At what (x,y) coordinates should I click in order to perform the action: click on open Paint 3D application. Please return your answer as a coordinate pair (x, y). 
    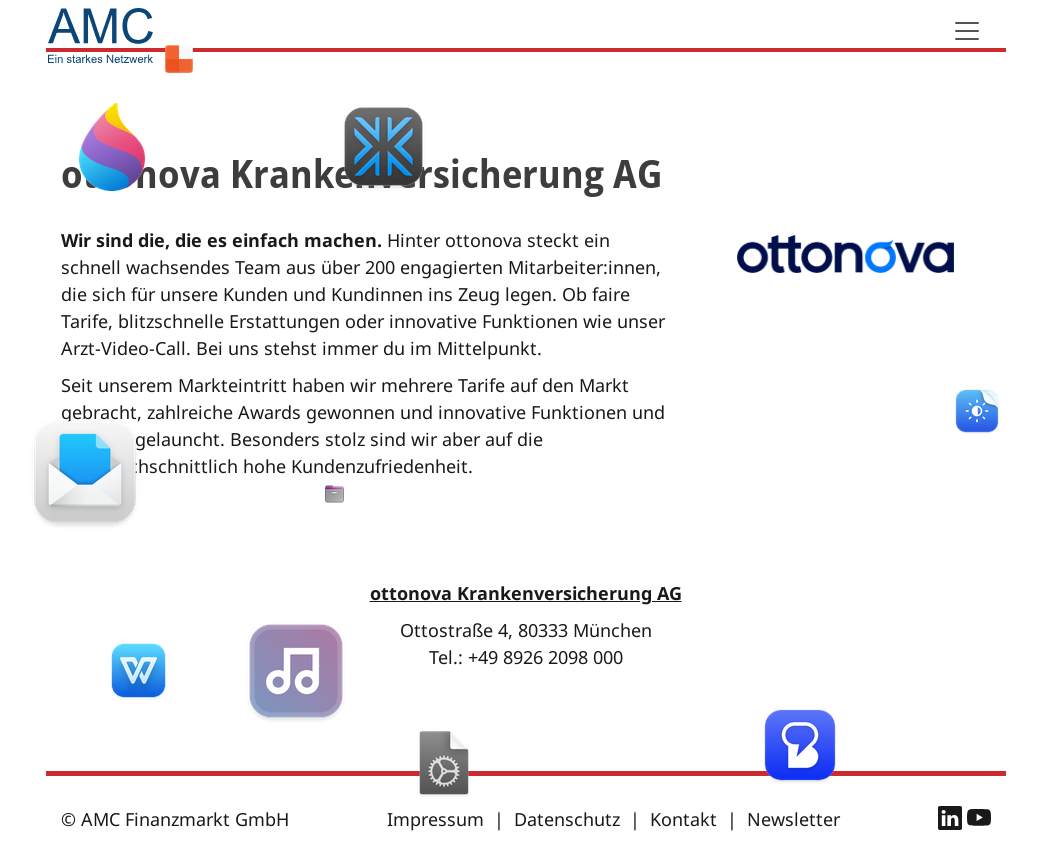
    Looking at the image, I should click on (112, 147).